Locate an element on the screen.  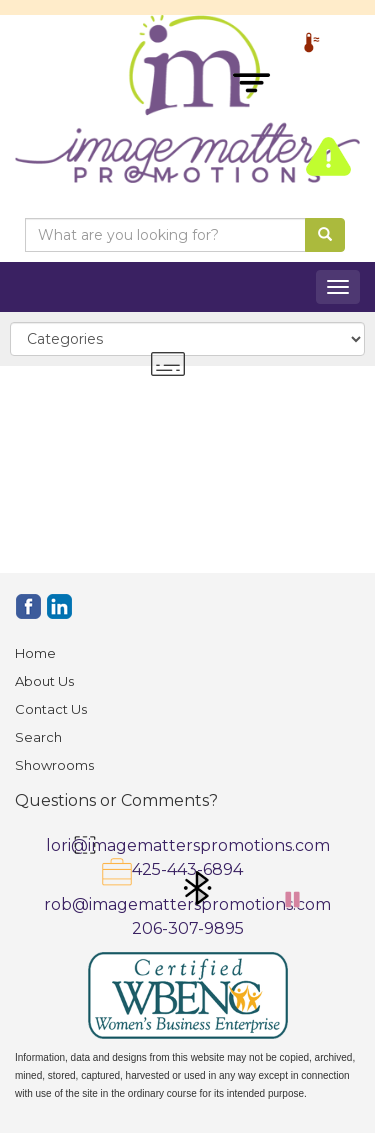
indicates high temperature or heat warning is located at coordinates (309, 42).